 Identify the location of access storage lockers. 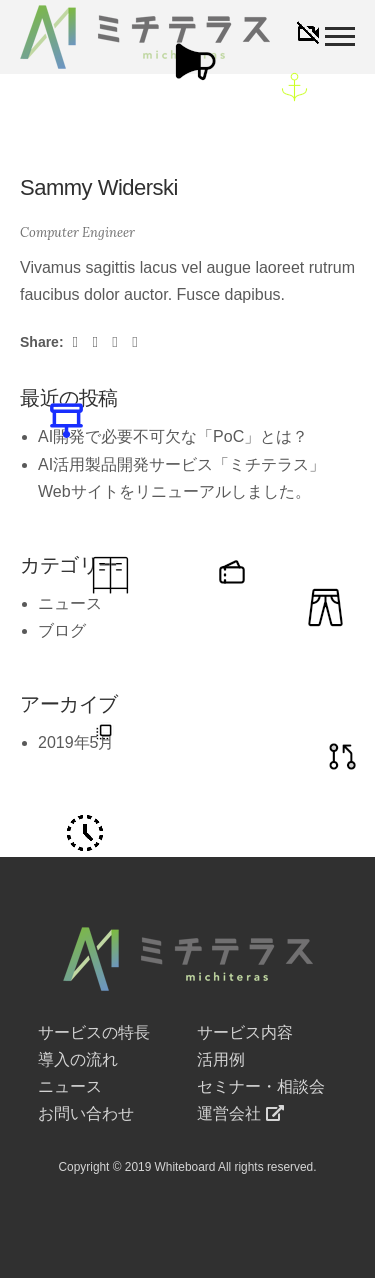
(110, 574).